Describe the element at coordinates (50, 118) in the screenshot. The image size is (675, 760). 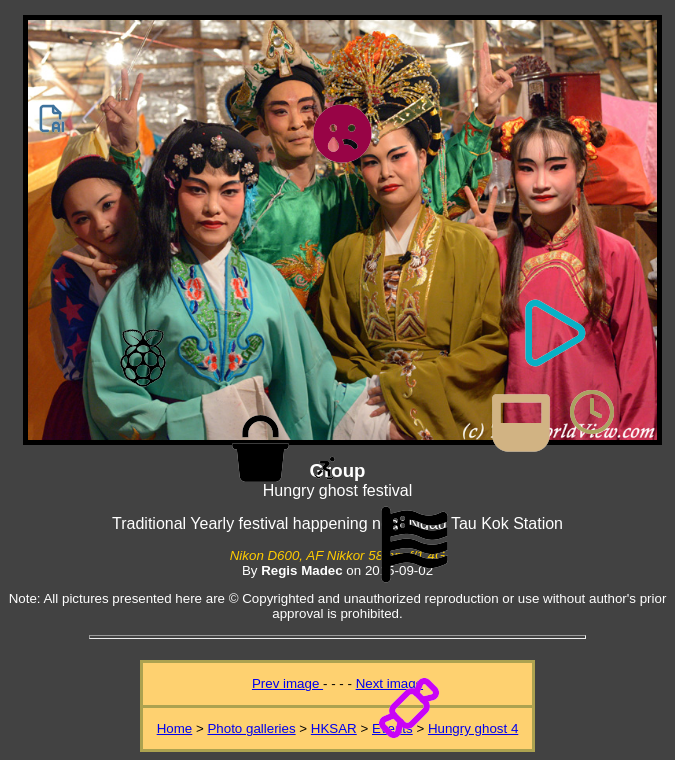
I see `open an AI-generated document` at that location.